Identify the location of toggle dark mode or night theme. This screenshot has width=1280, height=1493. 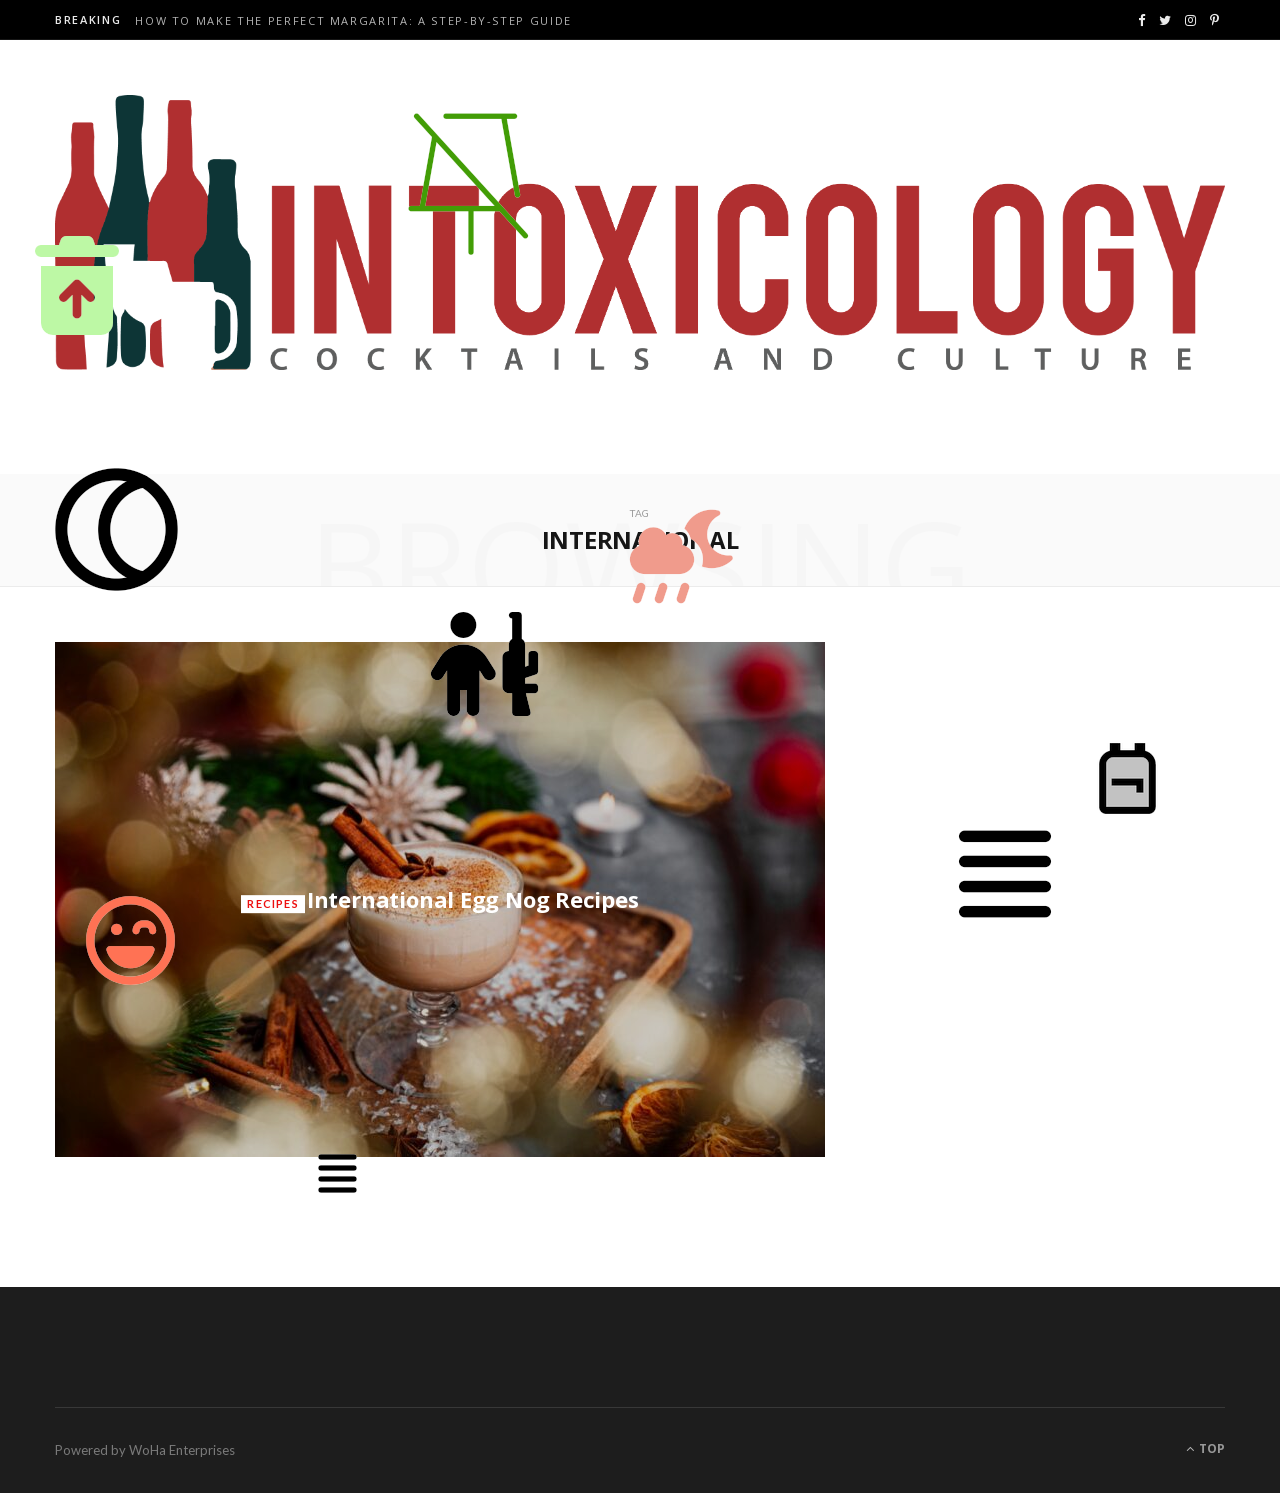
(116, 529).